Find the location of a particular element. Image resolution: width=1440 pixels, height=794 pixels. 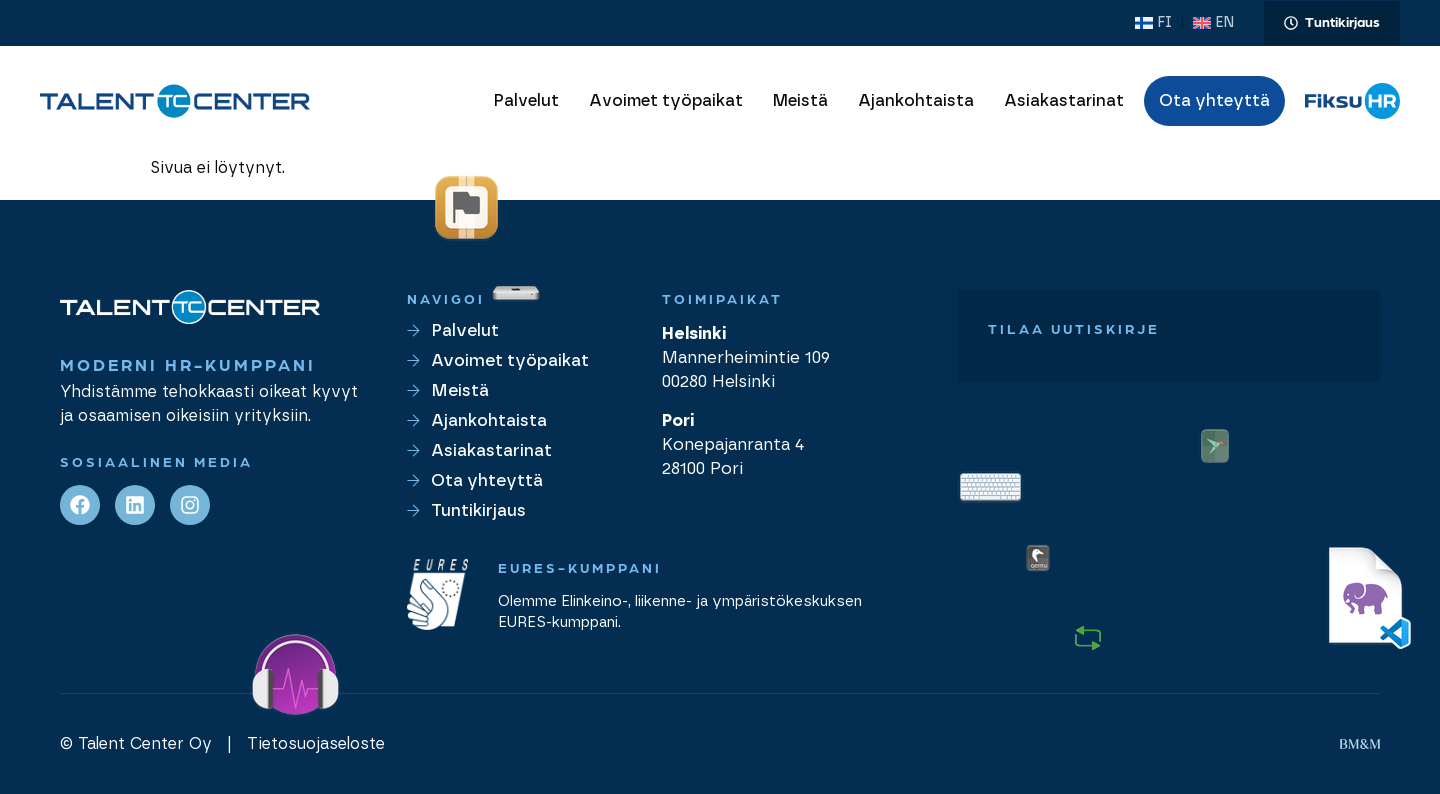

a language or localization resource file is located at coordinates (466, 208).